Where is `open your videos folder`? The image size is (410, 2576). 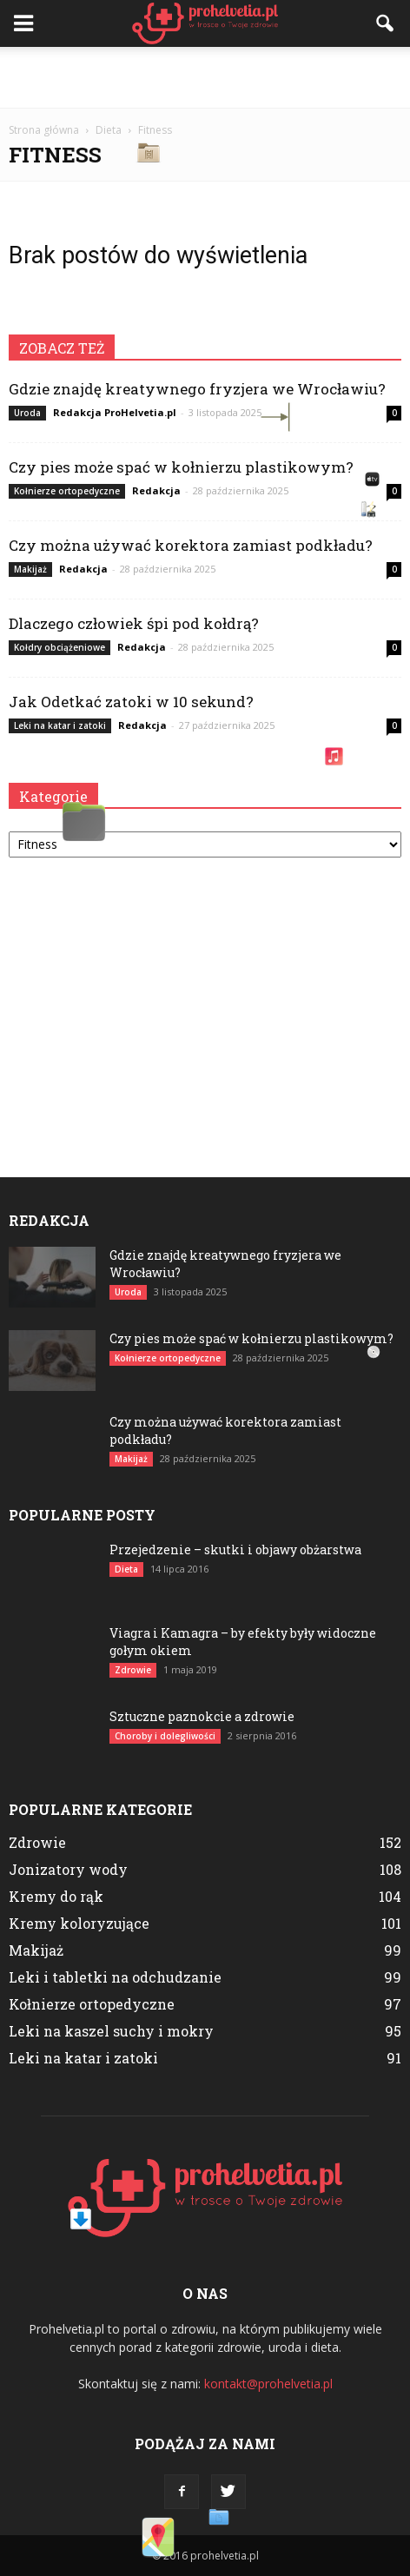 open your videos folder is located at coordinates (149, 154).